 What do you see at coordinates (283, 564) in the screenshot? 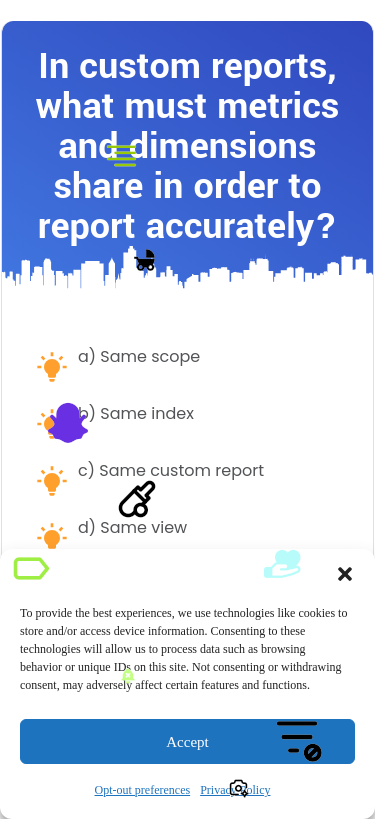
I see `donate or make a charitable contribution` at bounding box center [283, 564].